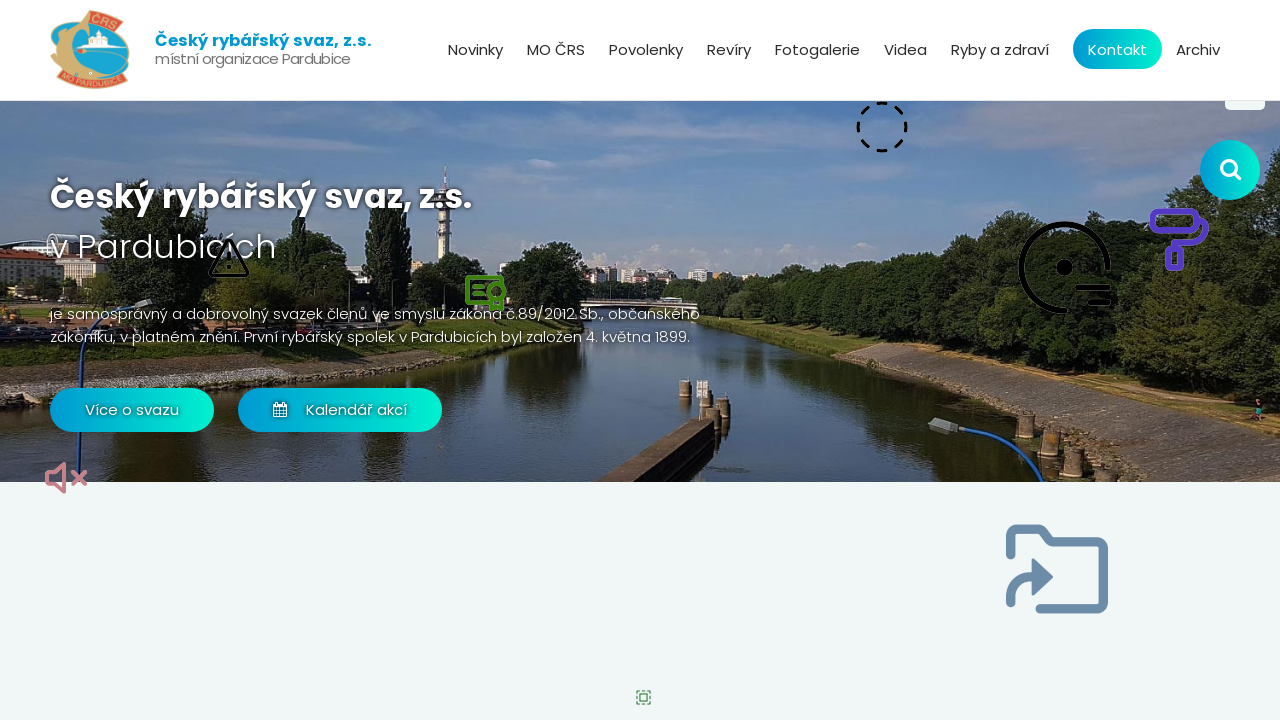 This screenshot has height=720, width=1280. What do you see at coordinates (484, 291) in the screenshot?
I see `view your certificates or credentials` at bounding box center [484, 291].